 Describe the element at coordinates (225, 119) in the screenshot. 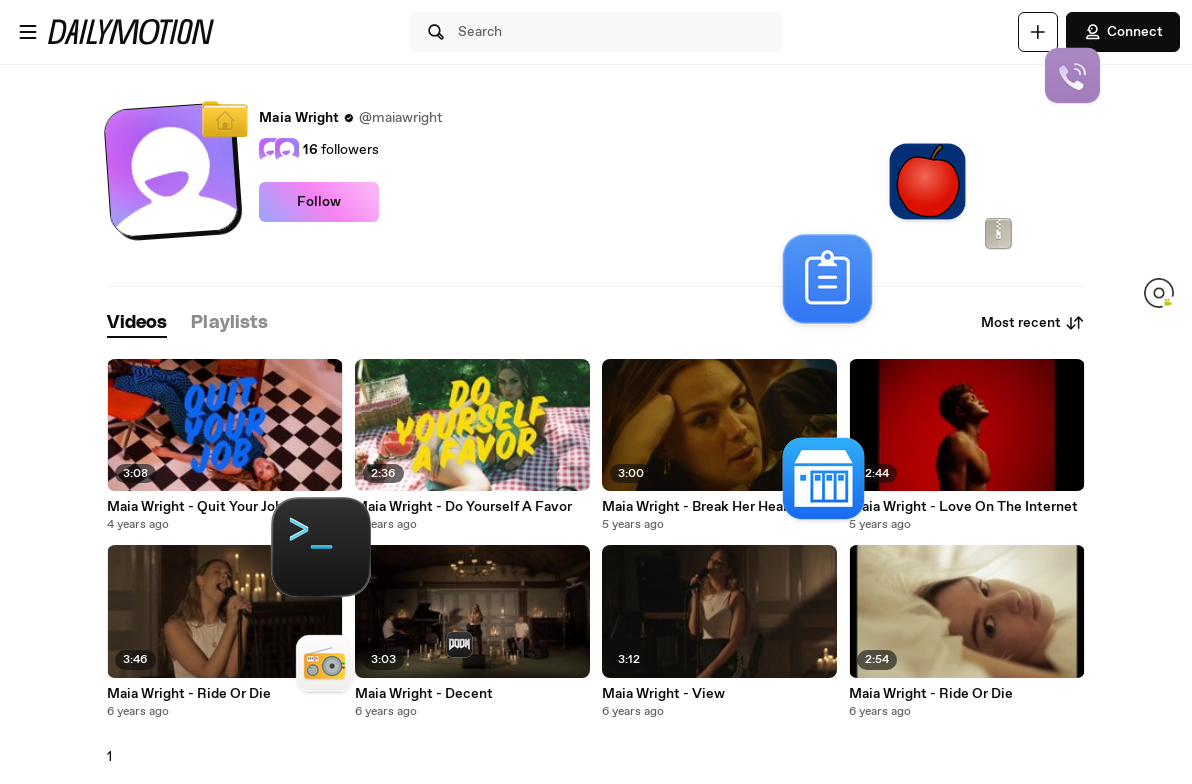

I see `access your home folder` at that location.